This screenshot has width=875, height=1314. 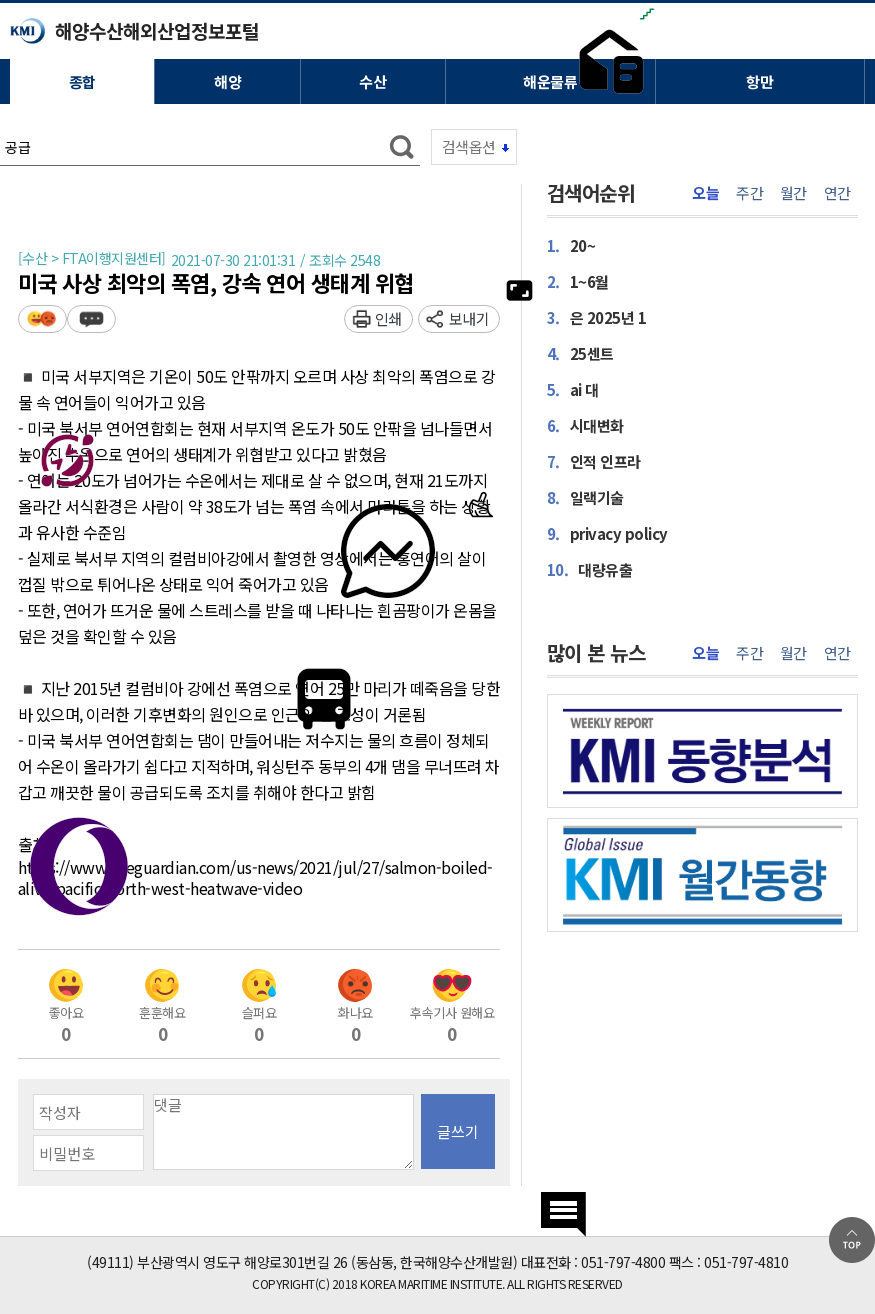 I want to click on react with laughing emoji, so click(x=67, y=460).